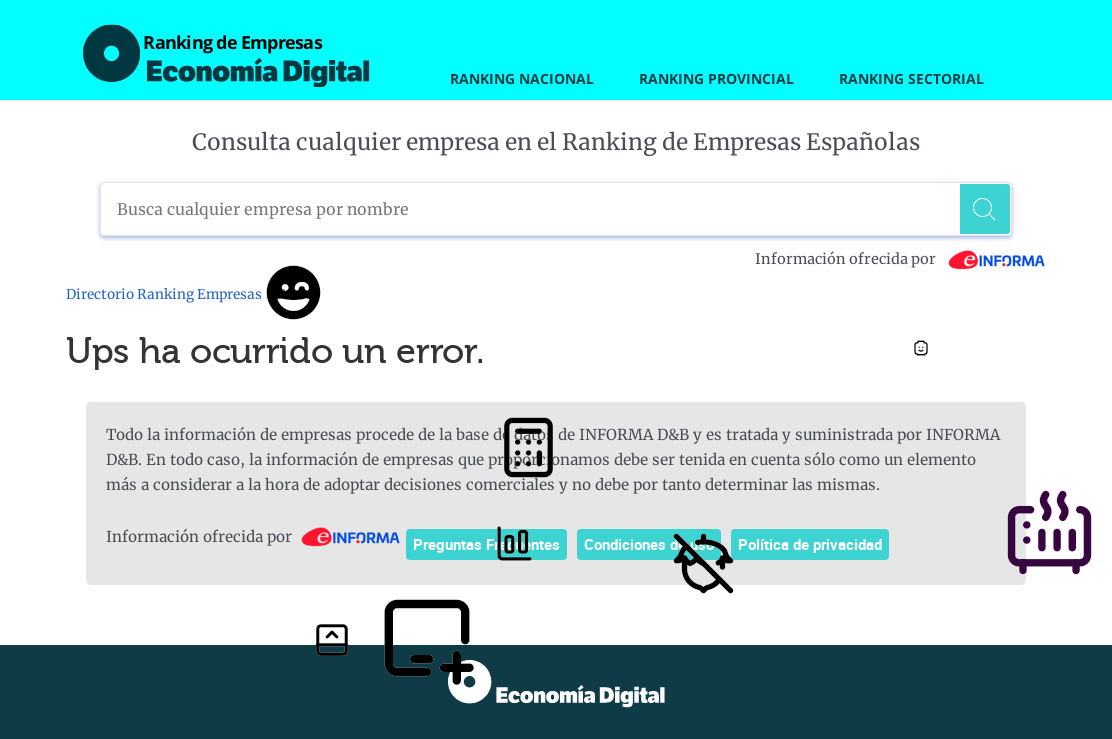 The height and width of the screenshot is (739, 1112). What do you see at coordinates (1049, 532) in the screenshot?
I see `adjust heater or heating settings` at bounding box center [1049, 532].